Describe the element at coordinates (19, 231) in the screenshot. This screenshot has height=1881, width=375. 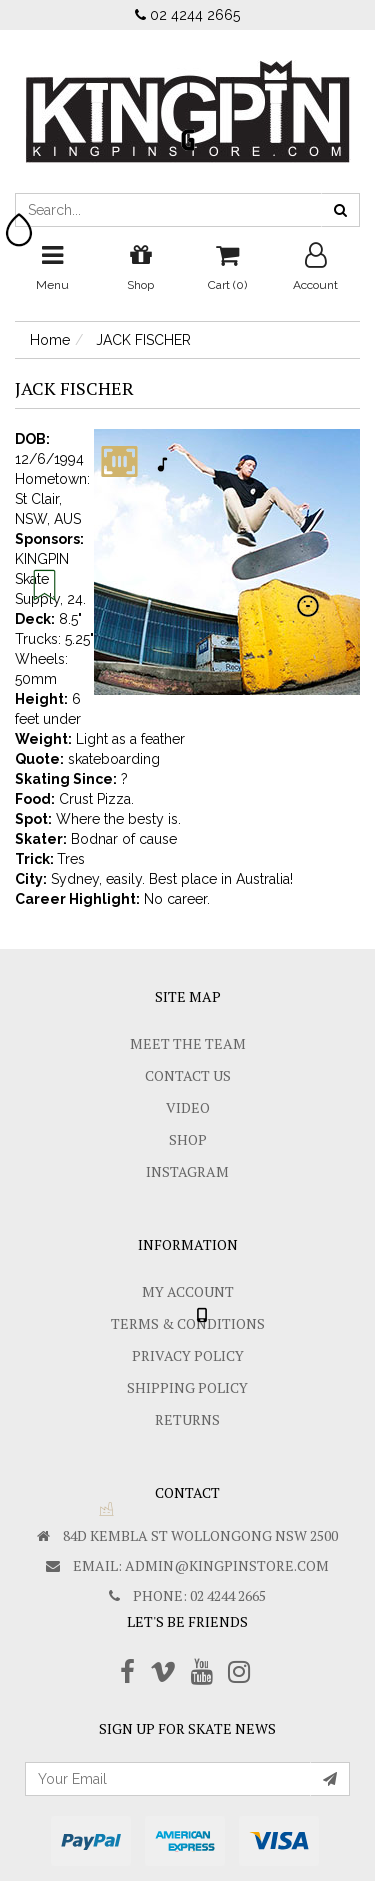
I see `indicates water or liquid-related settings` at that location.